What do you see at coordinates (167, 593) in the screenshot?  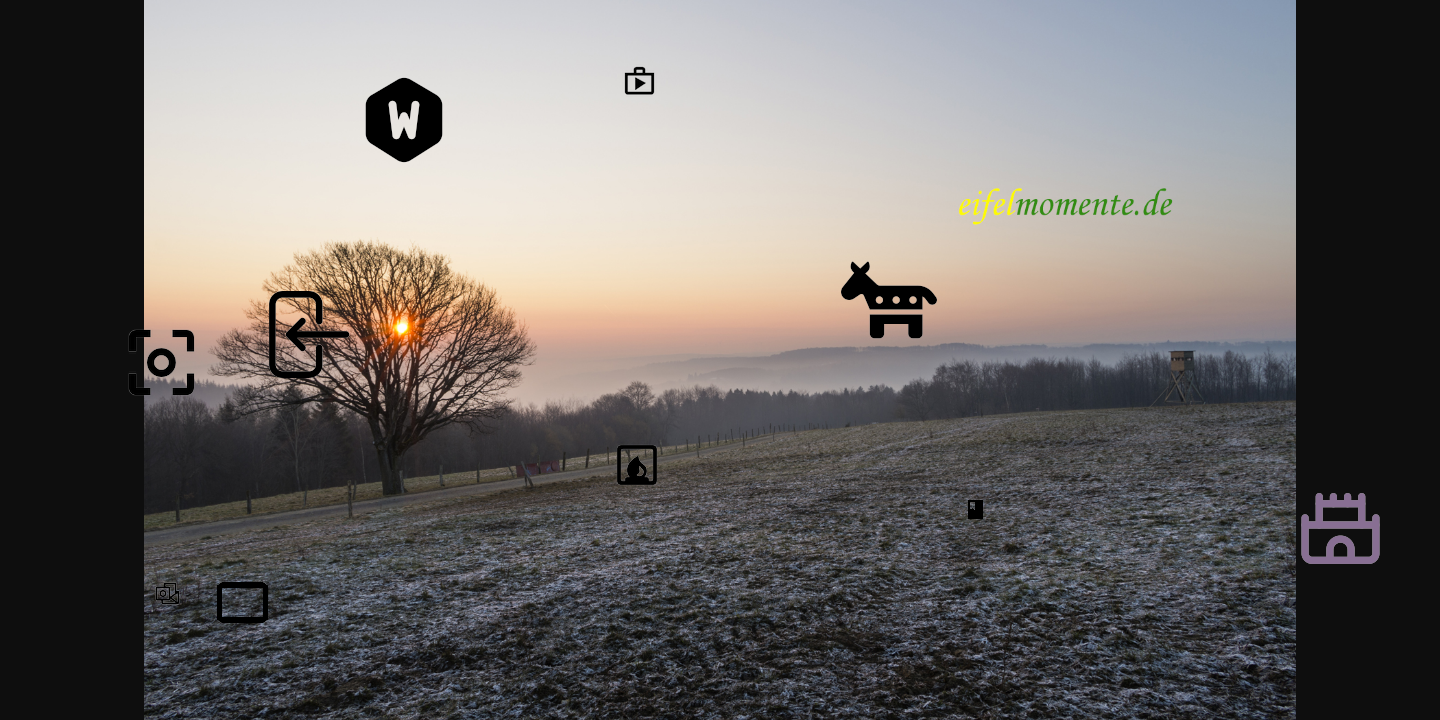 I see `open Microsoft Outlook email` at bounding box center [167, 593].